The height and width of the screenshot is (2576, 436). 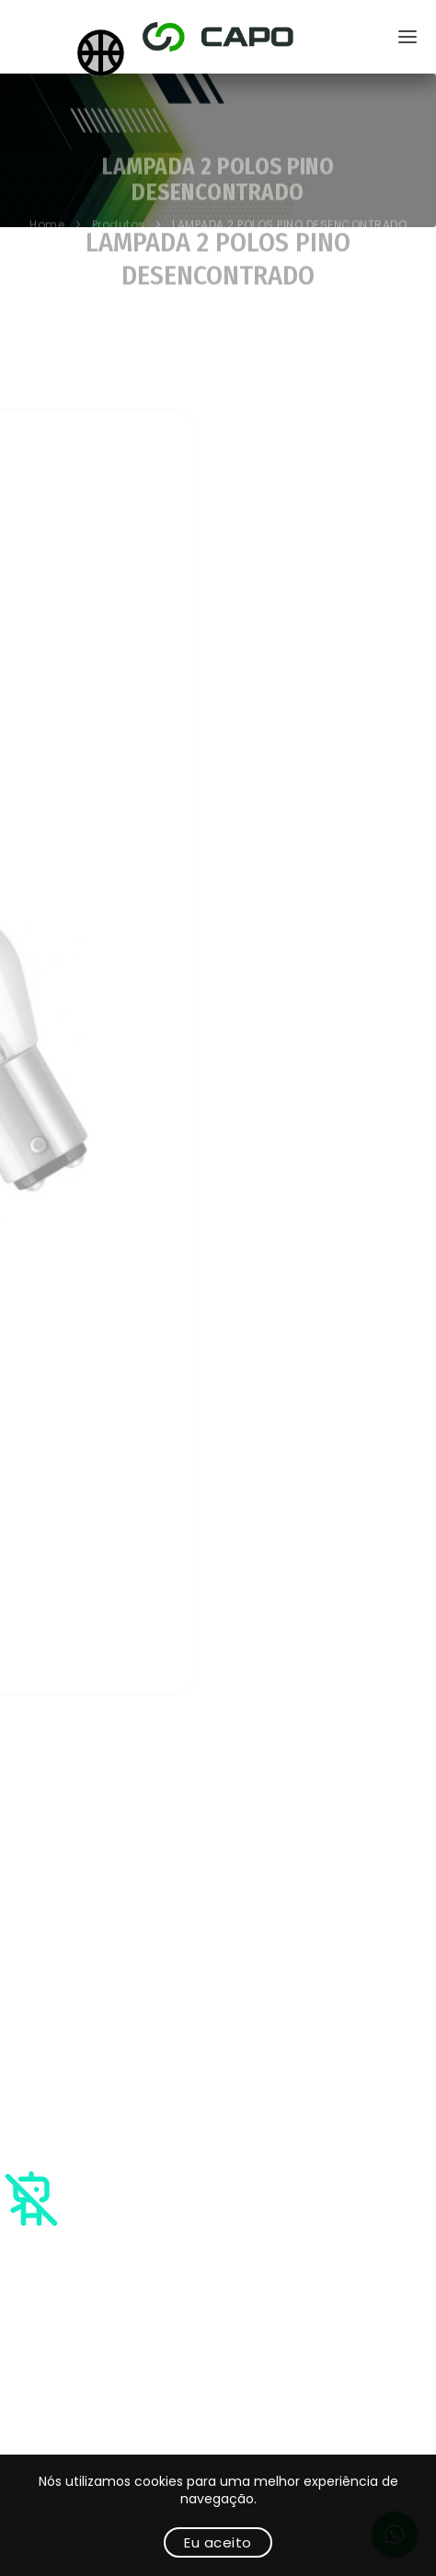 I want to click on disable bot or automated features, so click(x=31, y=2200).